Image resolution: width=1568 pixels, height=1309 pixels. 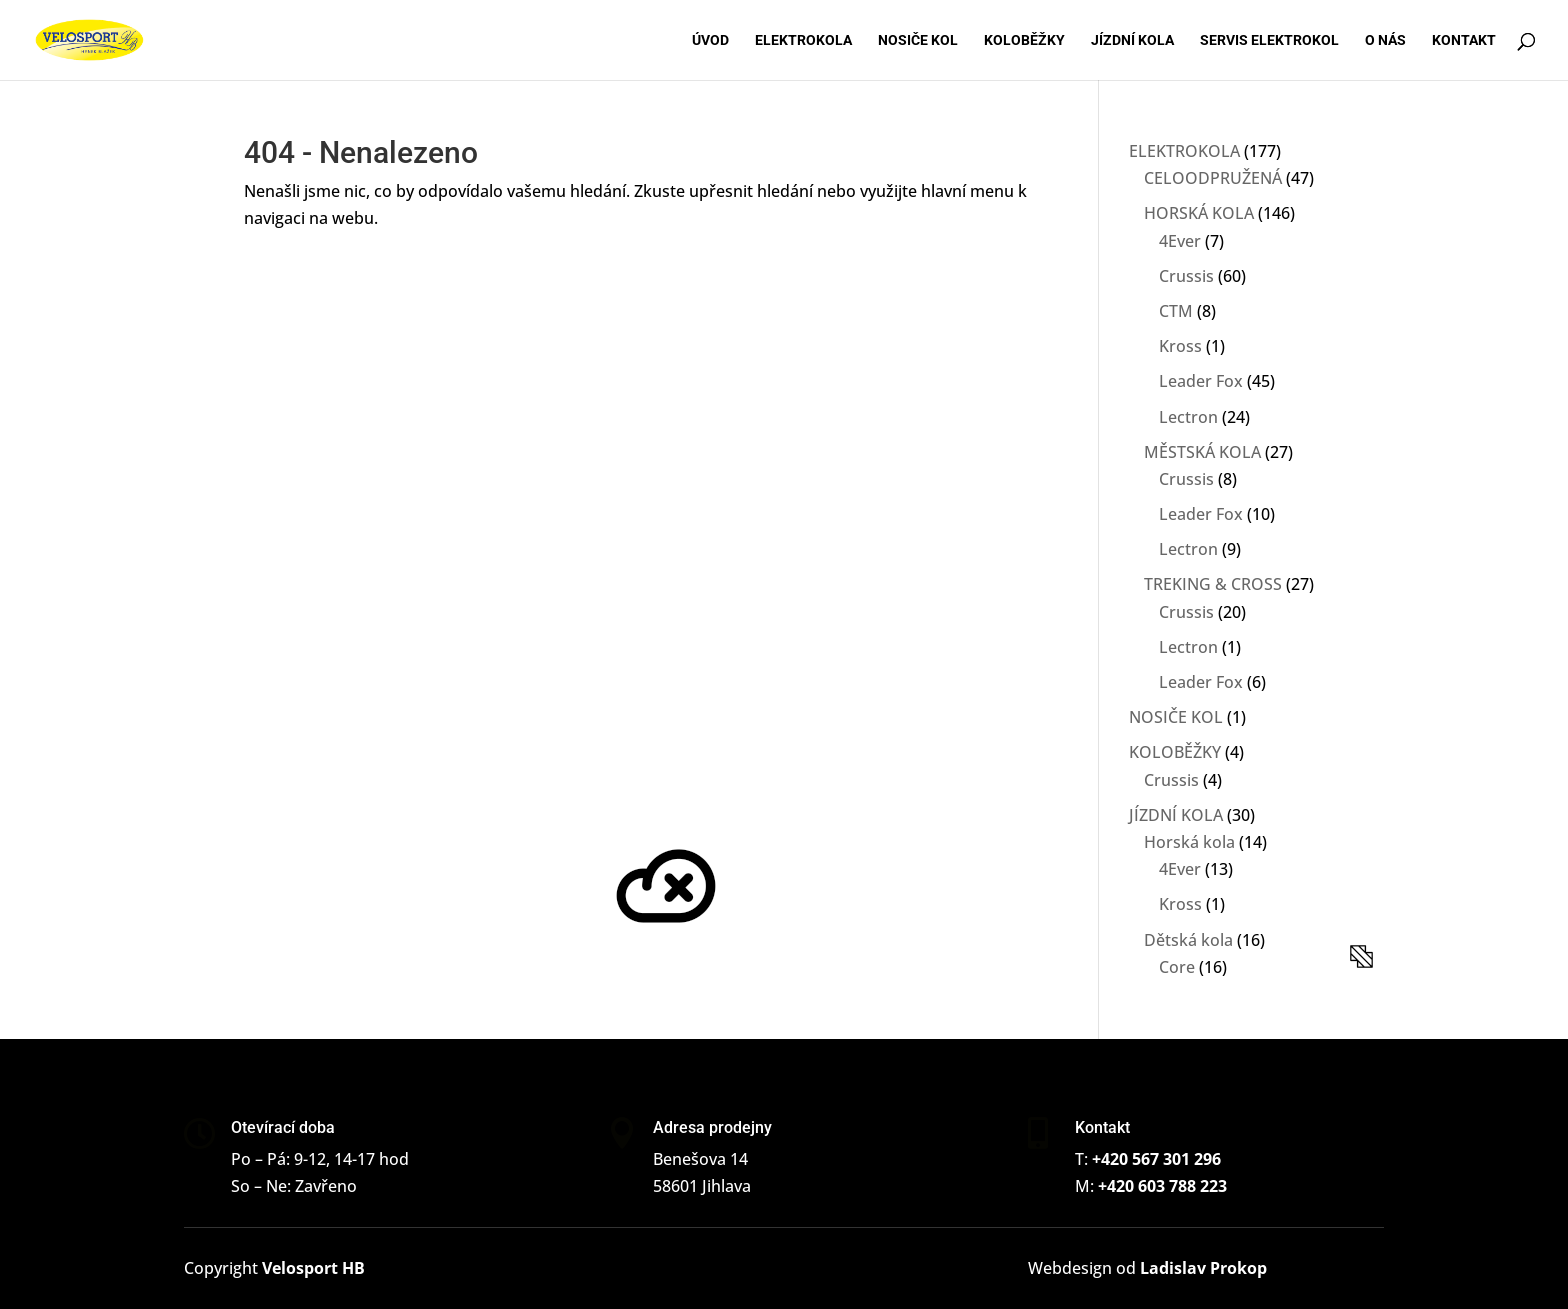 I want to click on disconnect from cloud storage, so click(x=666, y=886).